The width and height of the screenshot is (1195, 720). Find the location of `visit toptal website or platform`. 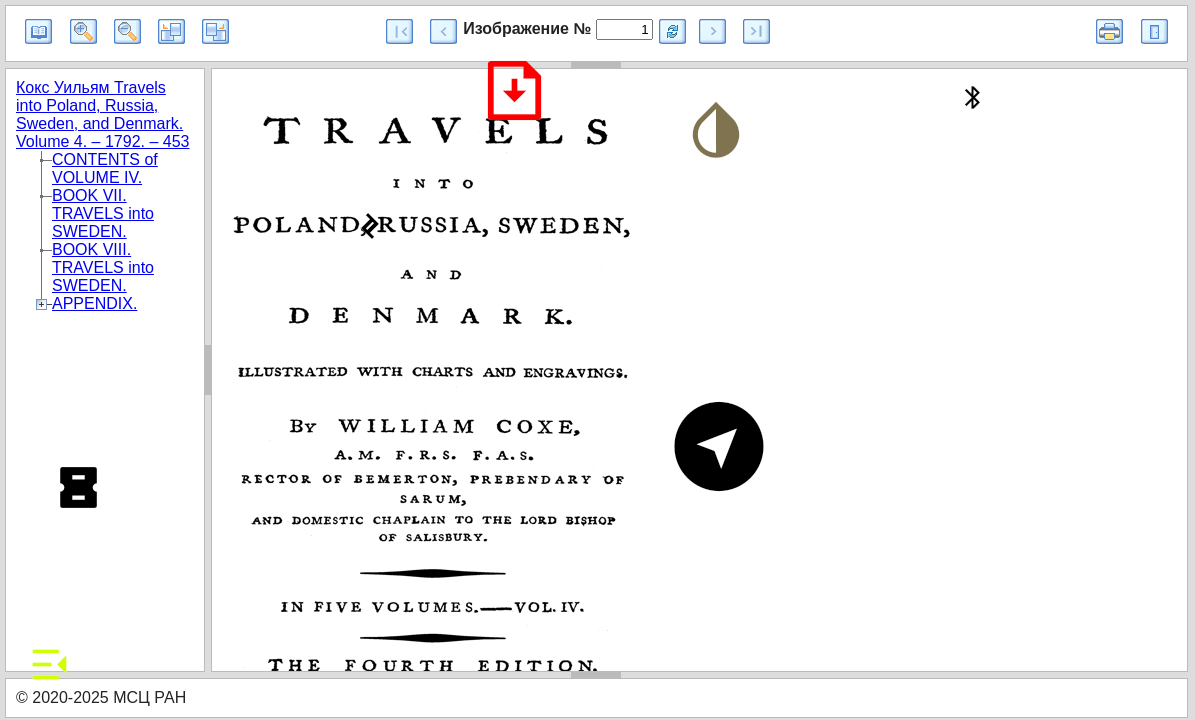

visit toptal website or platform is located at coordinates (370, 226).